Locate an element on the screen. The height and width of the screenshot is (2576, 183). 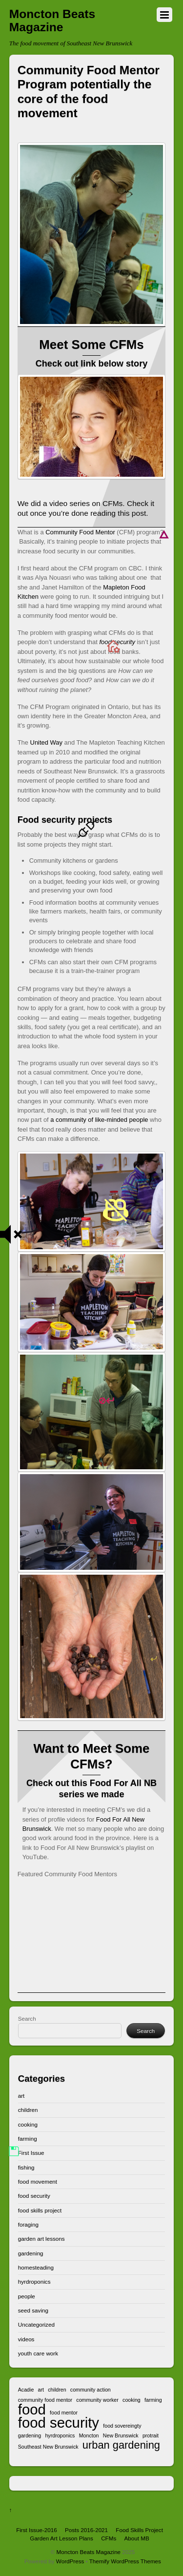
indicates github copilot is unavailable or disabled is located at coordinates (116, 1210).